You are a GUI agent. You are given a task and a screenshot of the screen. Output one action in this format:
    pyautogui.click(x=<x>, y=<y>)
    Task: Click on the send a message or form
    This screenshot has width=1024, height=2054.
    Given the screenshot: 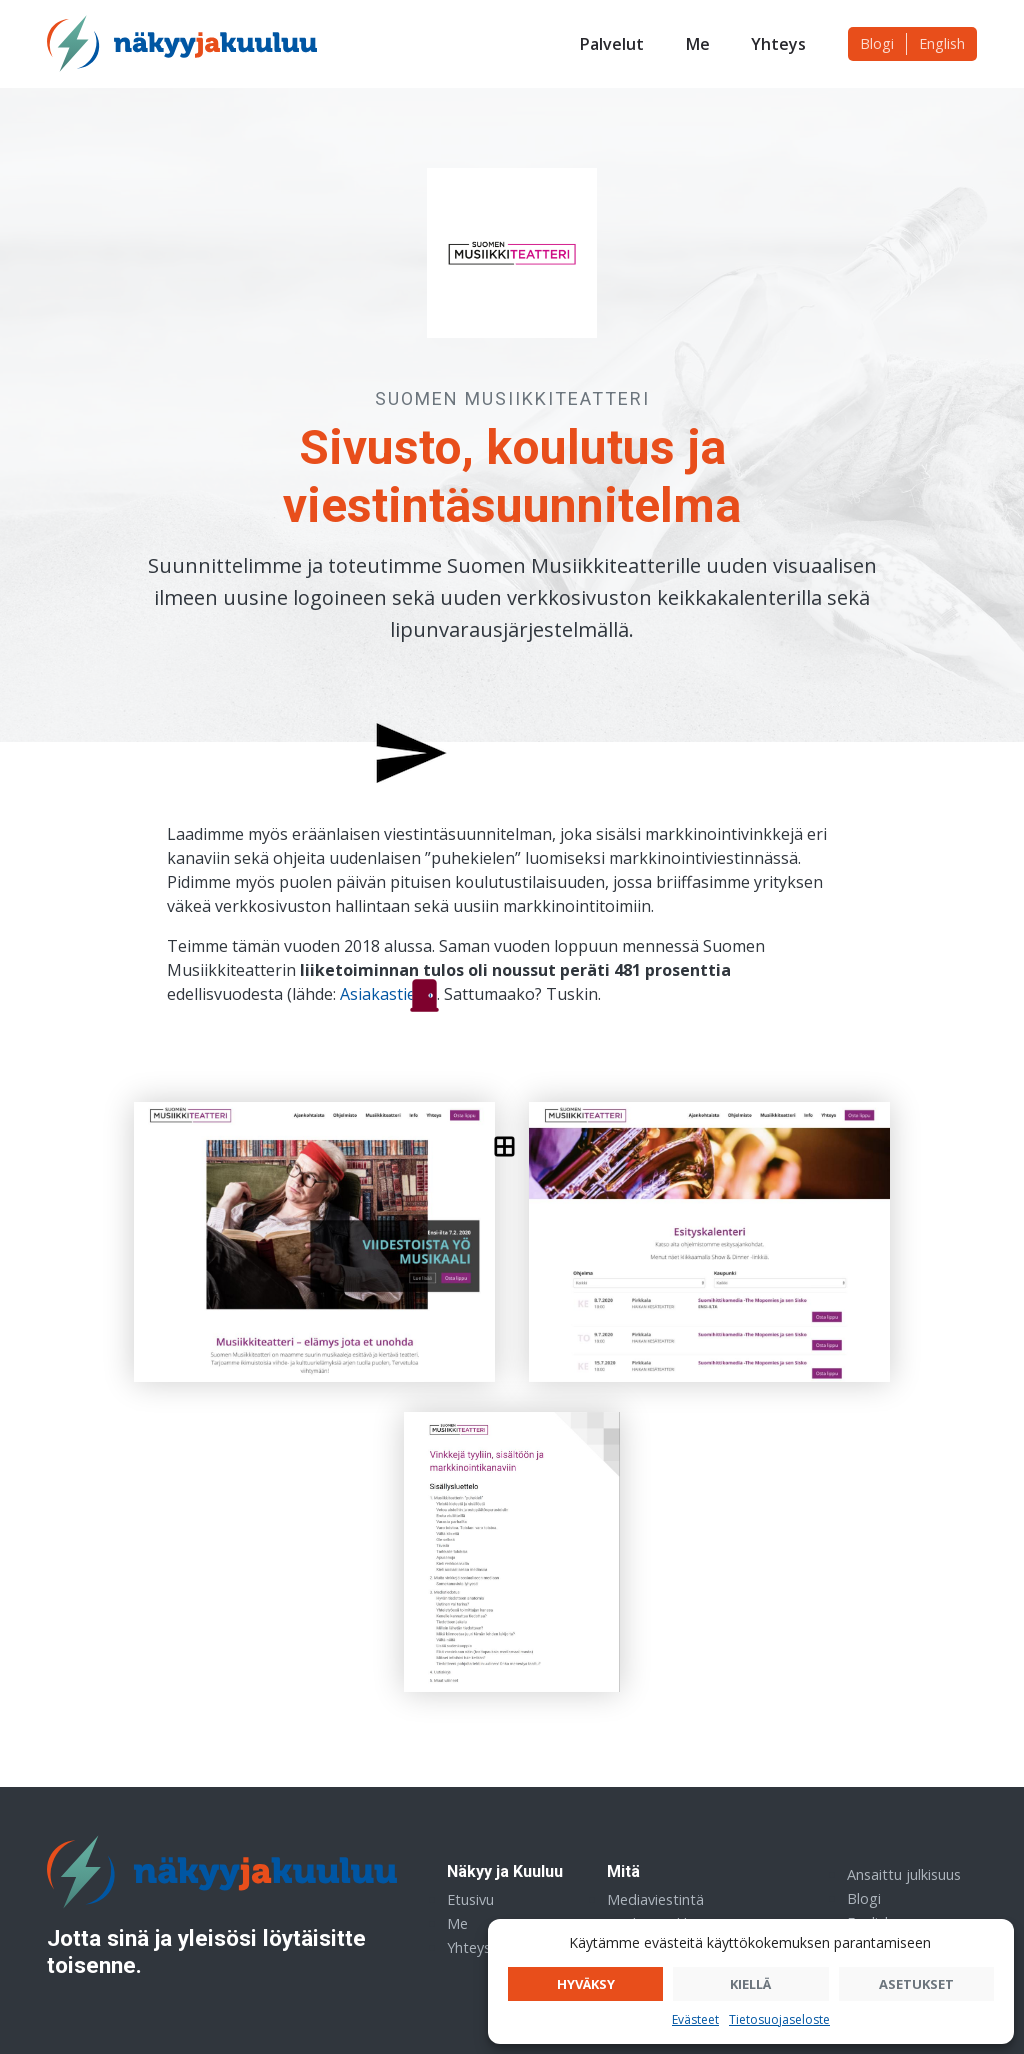 What is the action you would take?
    pyautogui.click(x=410, y=753)
    